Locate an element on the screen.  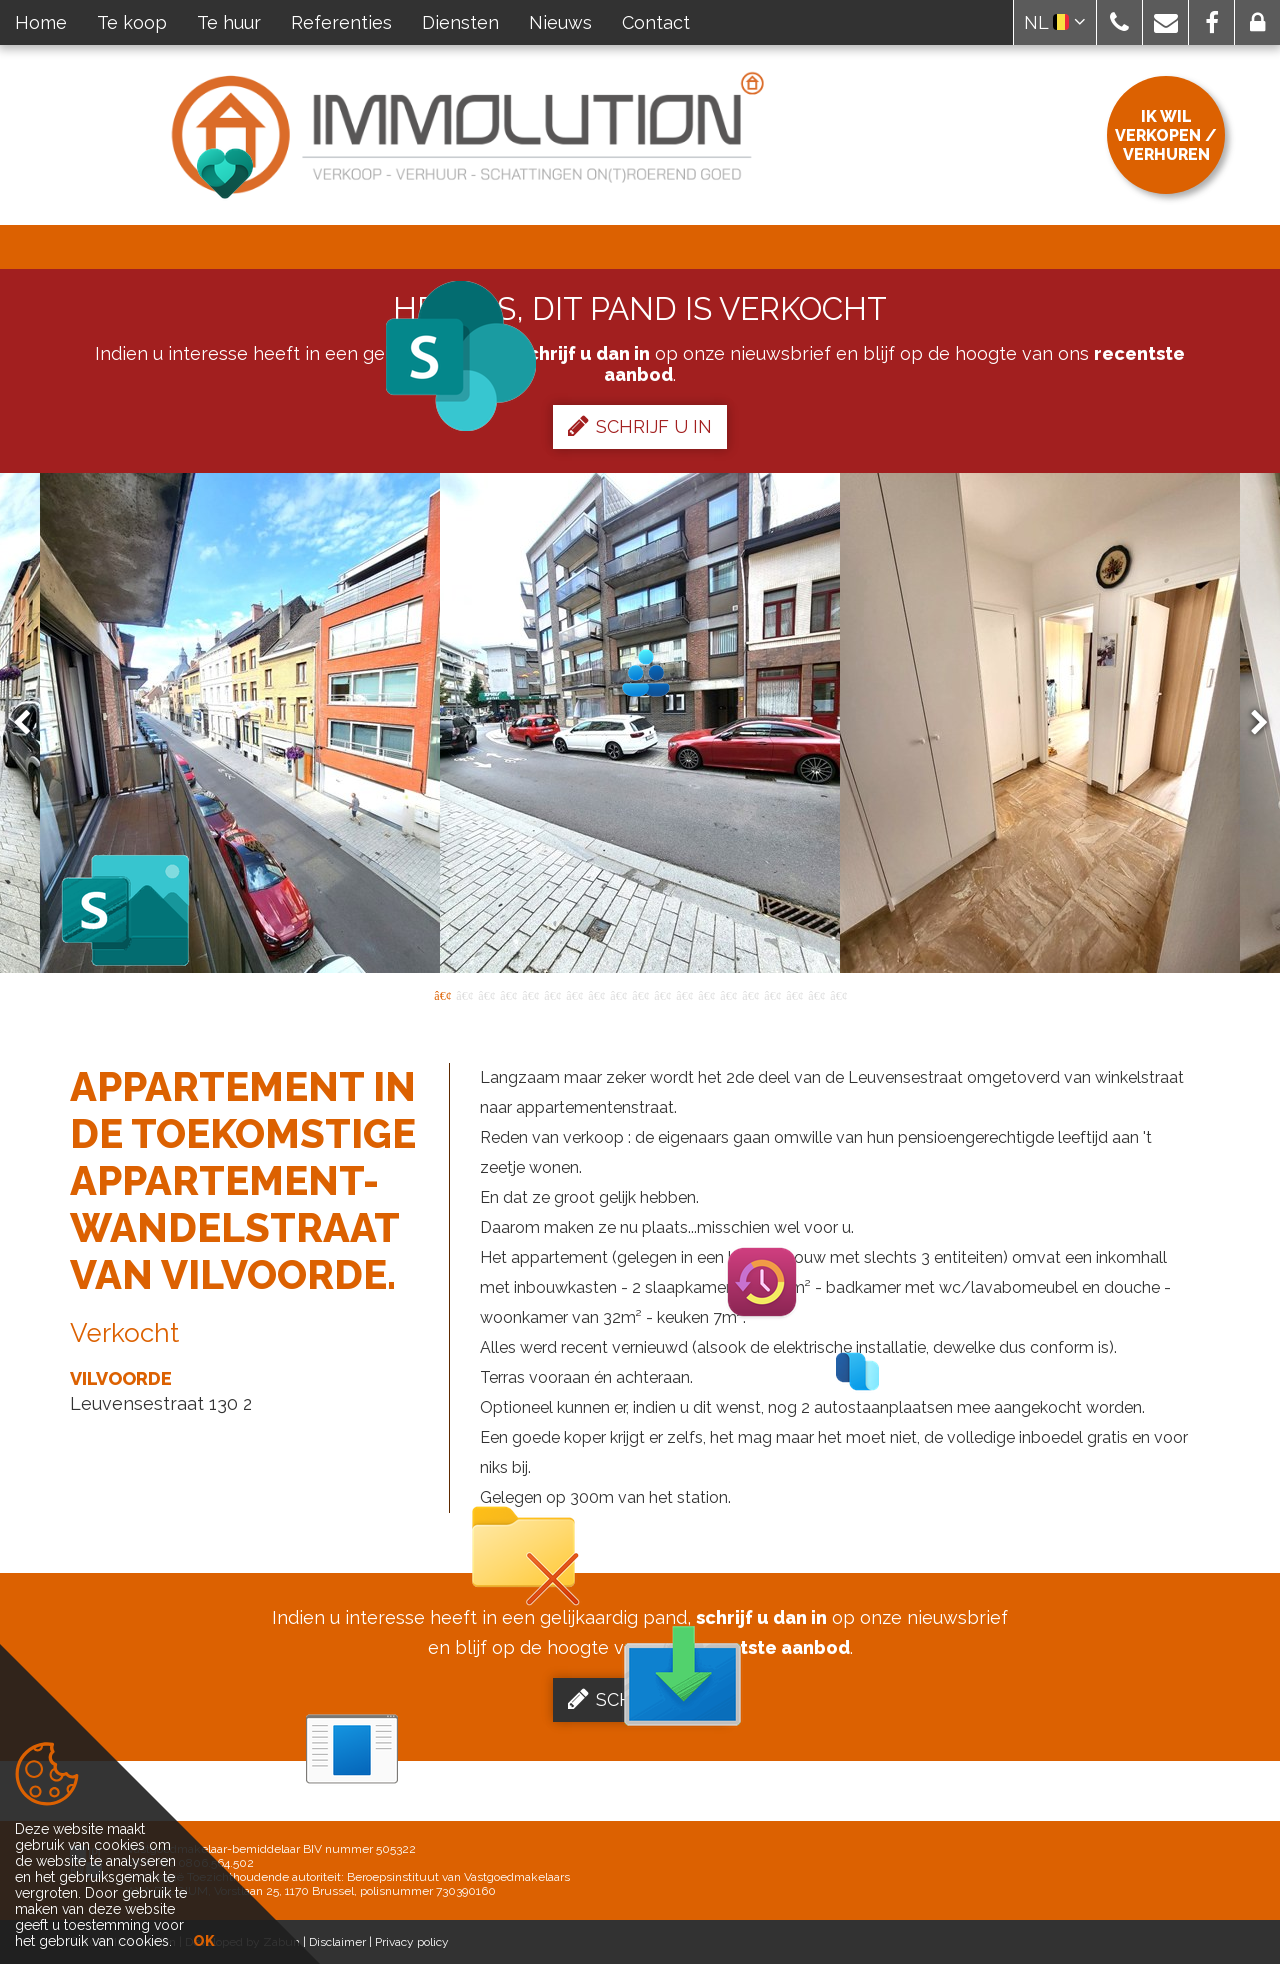
indicates shared access or multiple users is located at coordinates (646, 673).